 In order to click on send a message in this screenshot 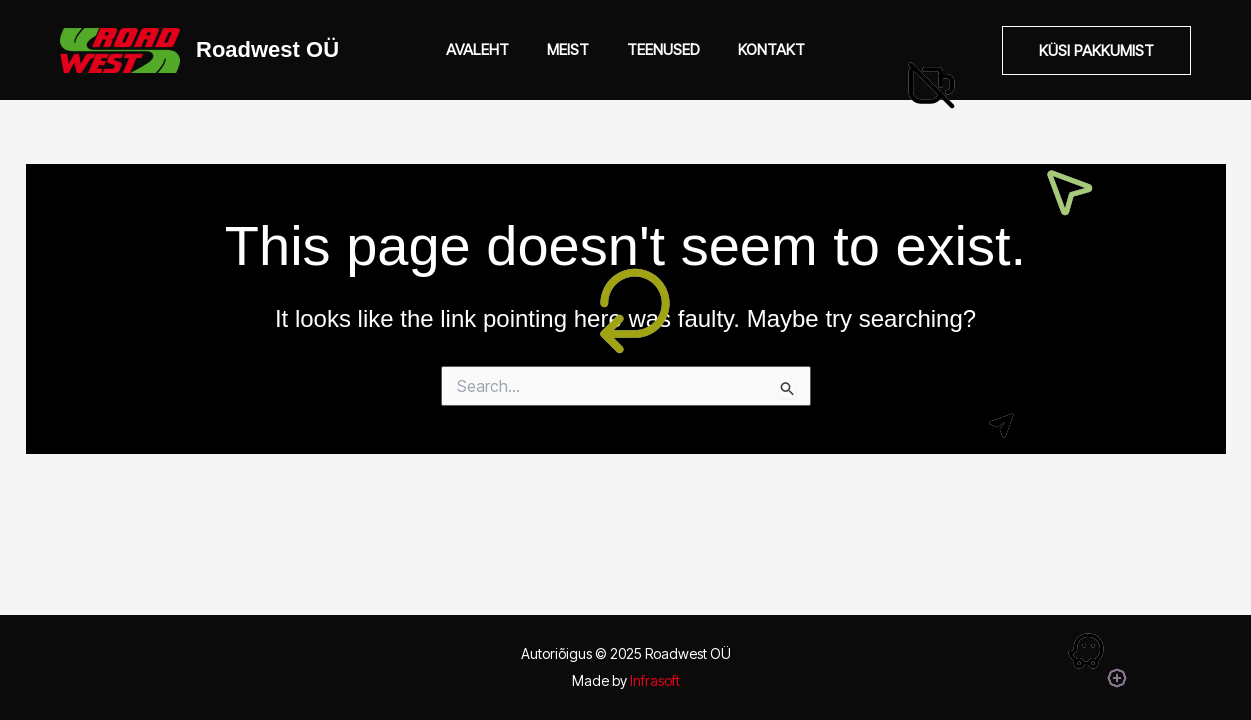, I will do `click(1001, 426)`.